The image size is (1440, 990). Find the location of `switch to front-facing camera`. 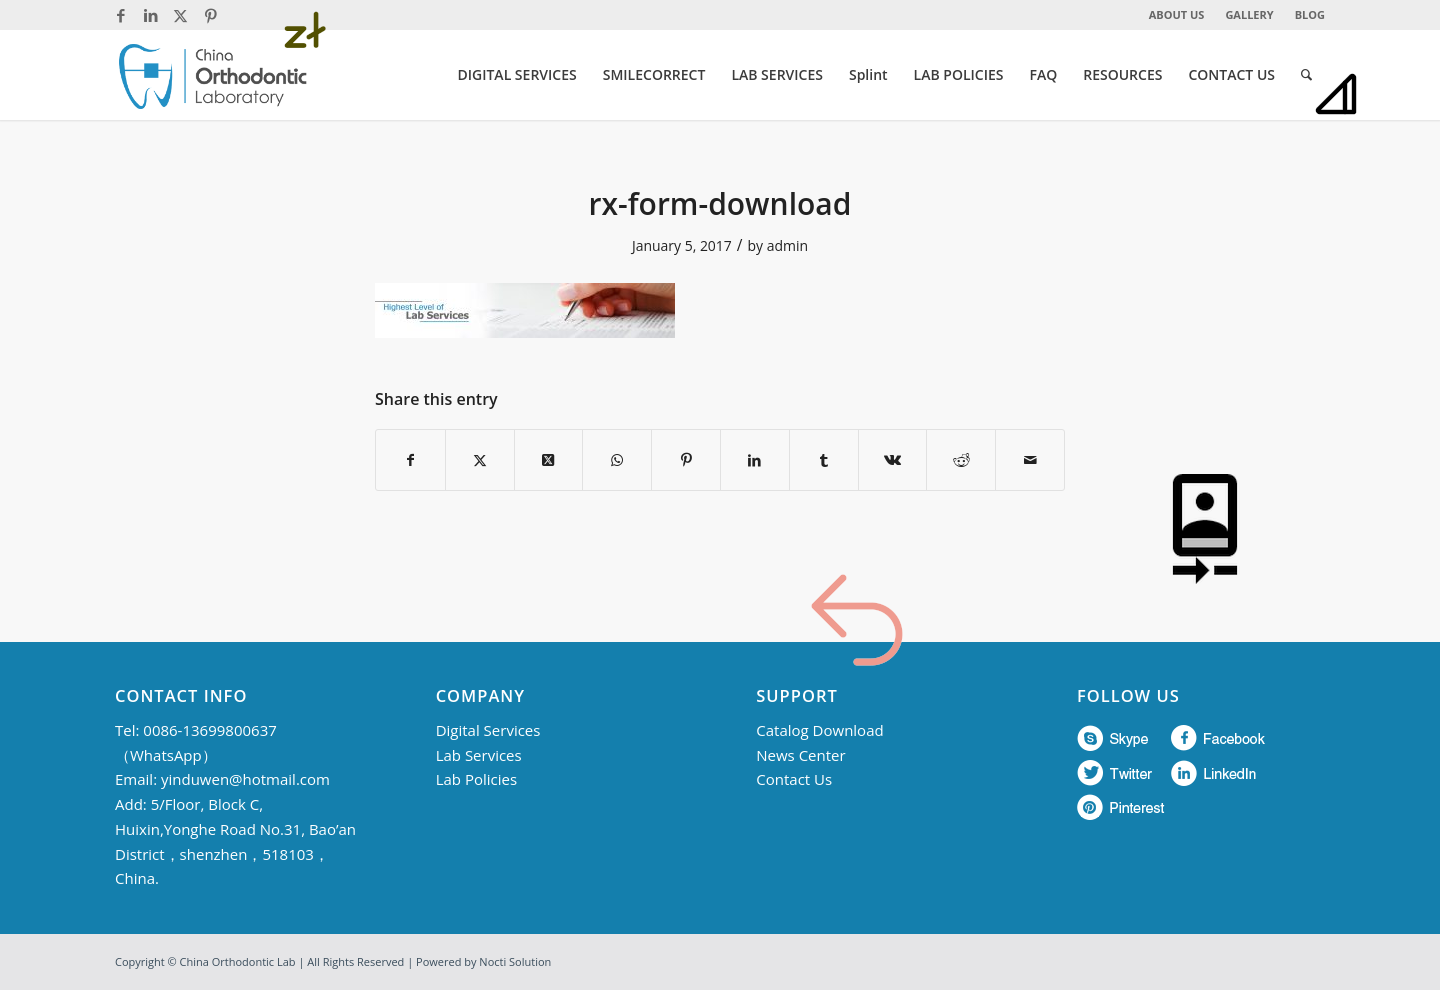

switch to front-facing camera is located at coordinates (1205, 529).